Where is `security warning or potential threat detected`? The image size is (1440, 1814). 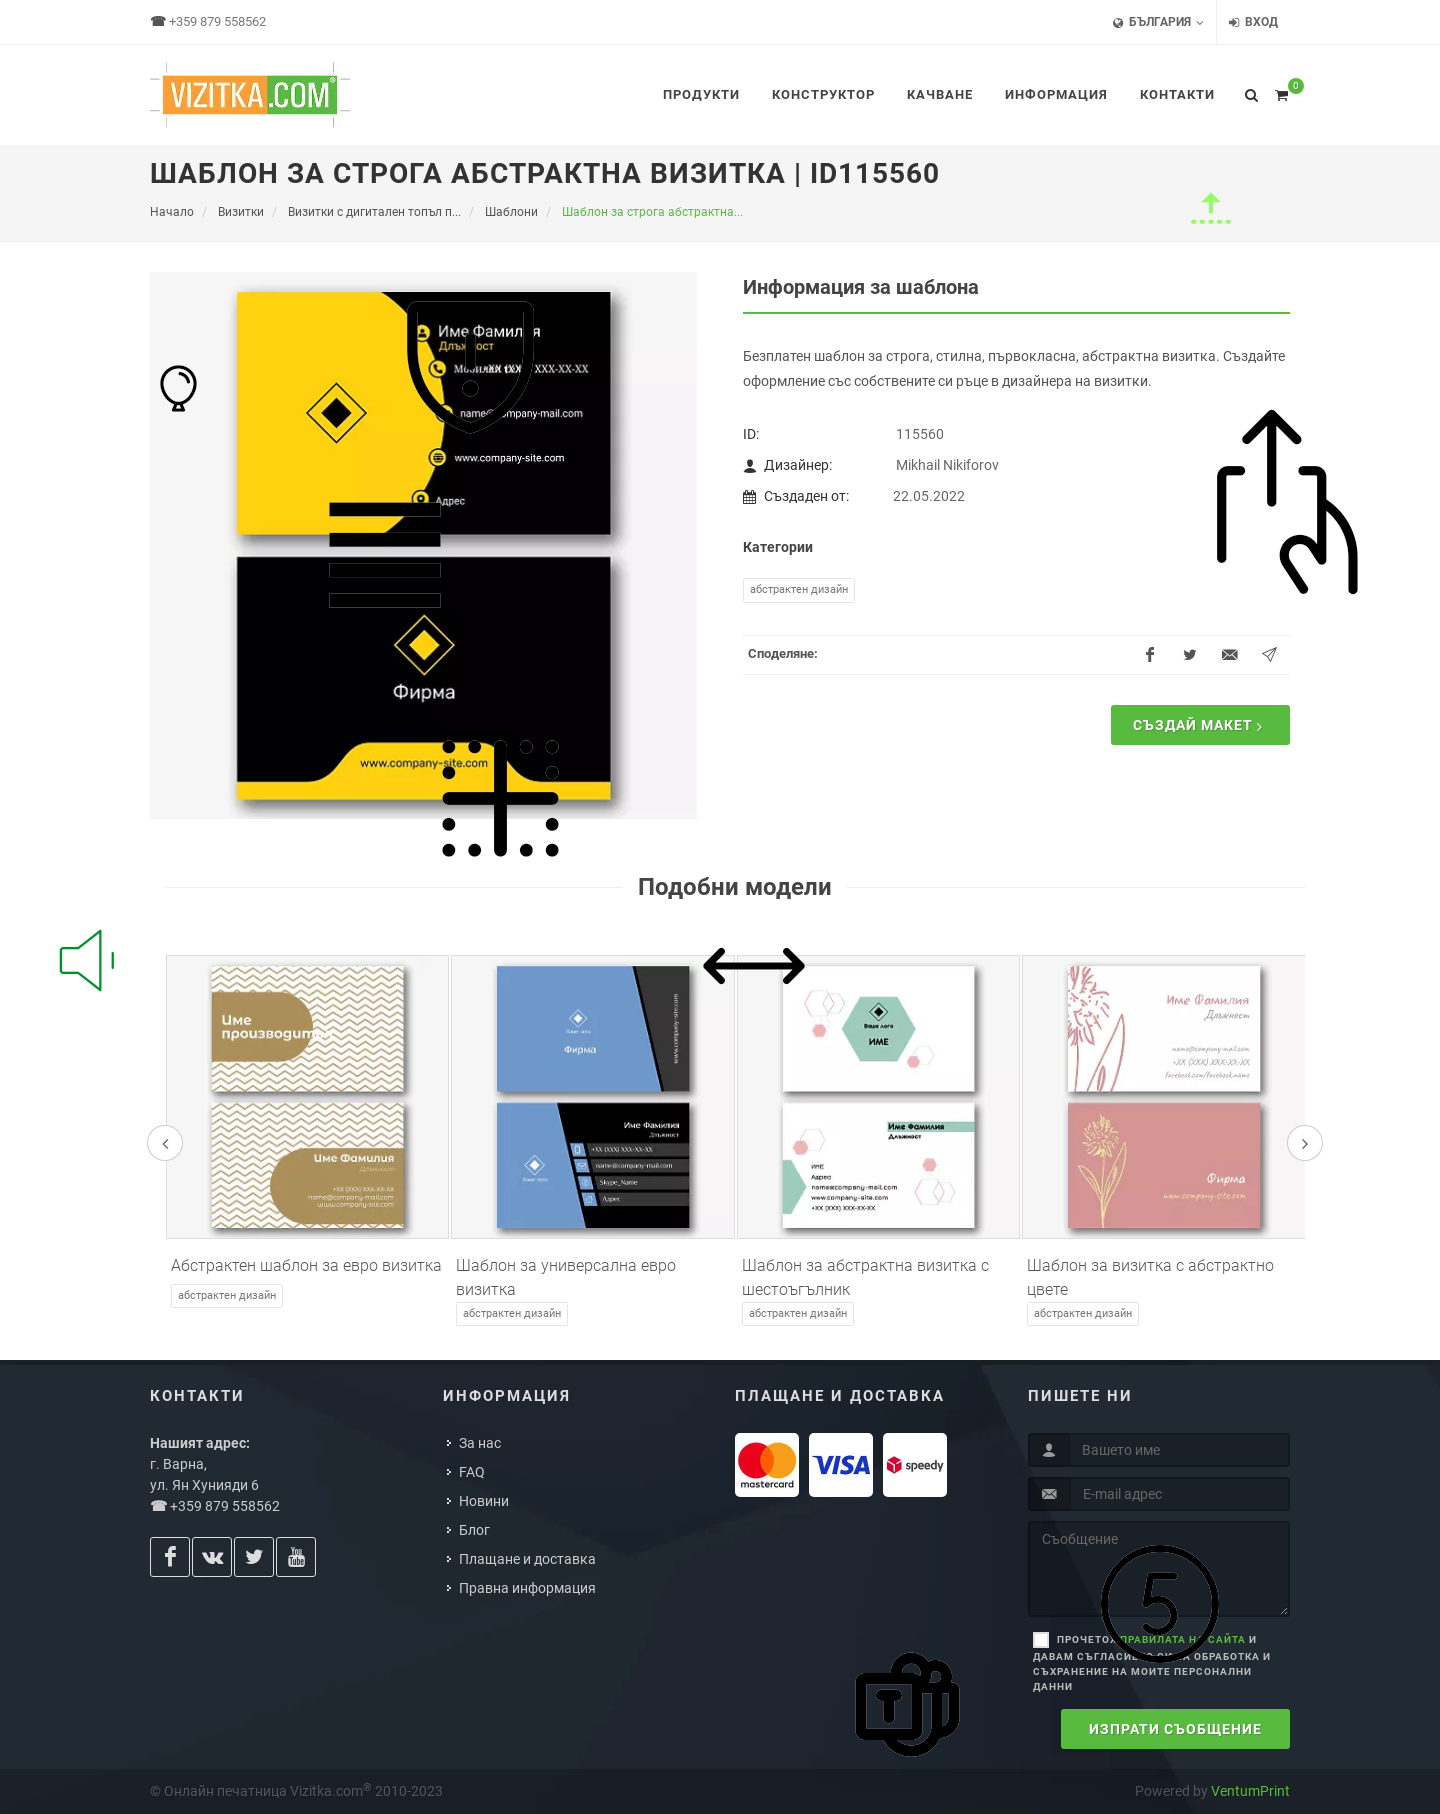
security warning or potential threat detected is located at coordinates (470, 359).